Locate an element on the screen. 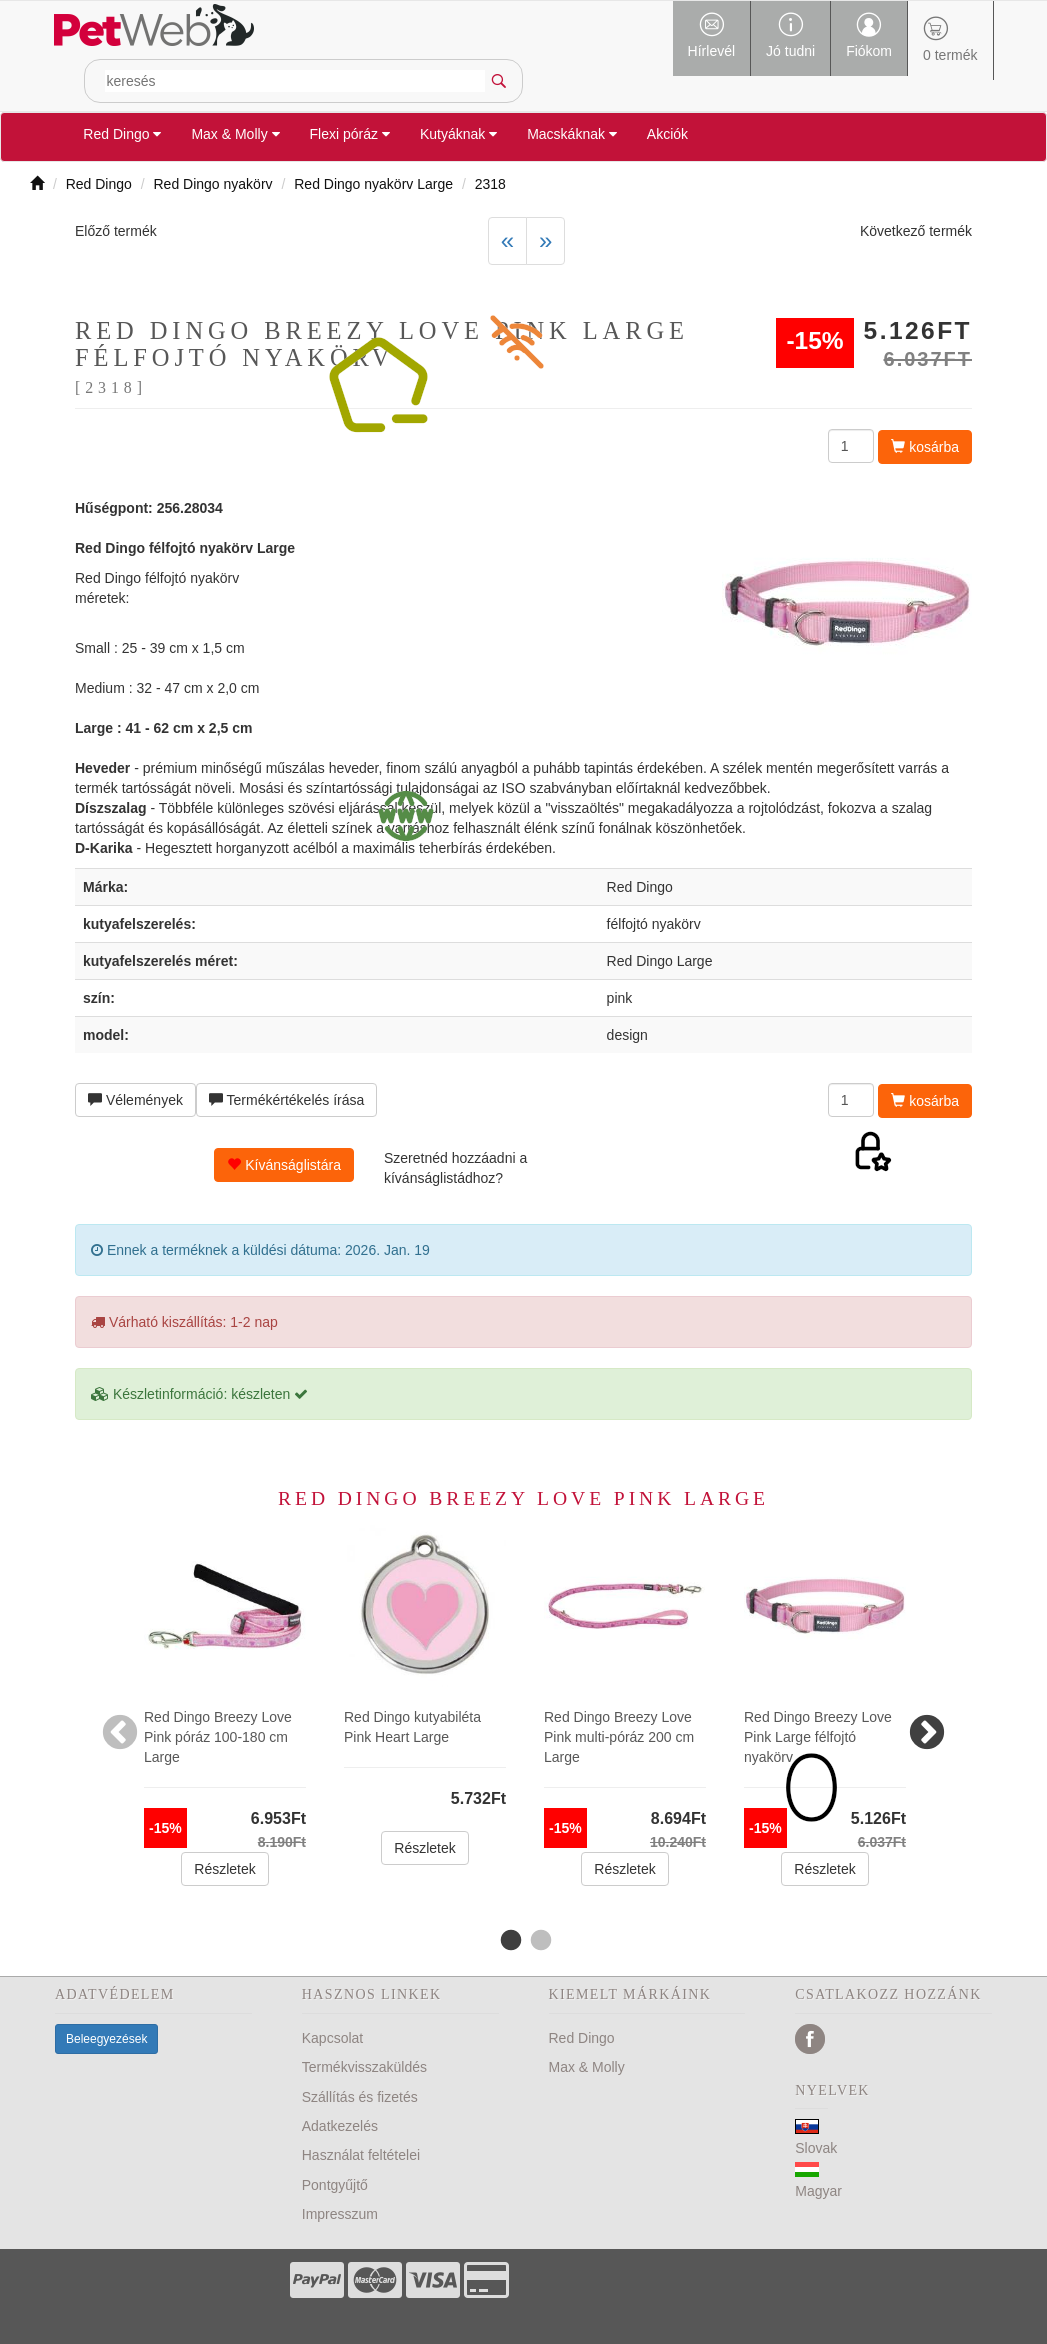  mark a password or credential as favorite is located at coordinates (870, 1150).